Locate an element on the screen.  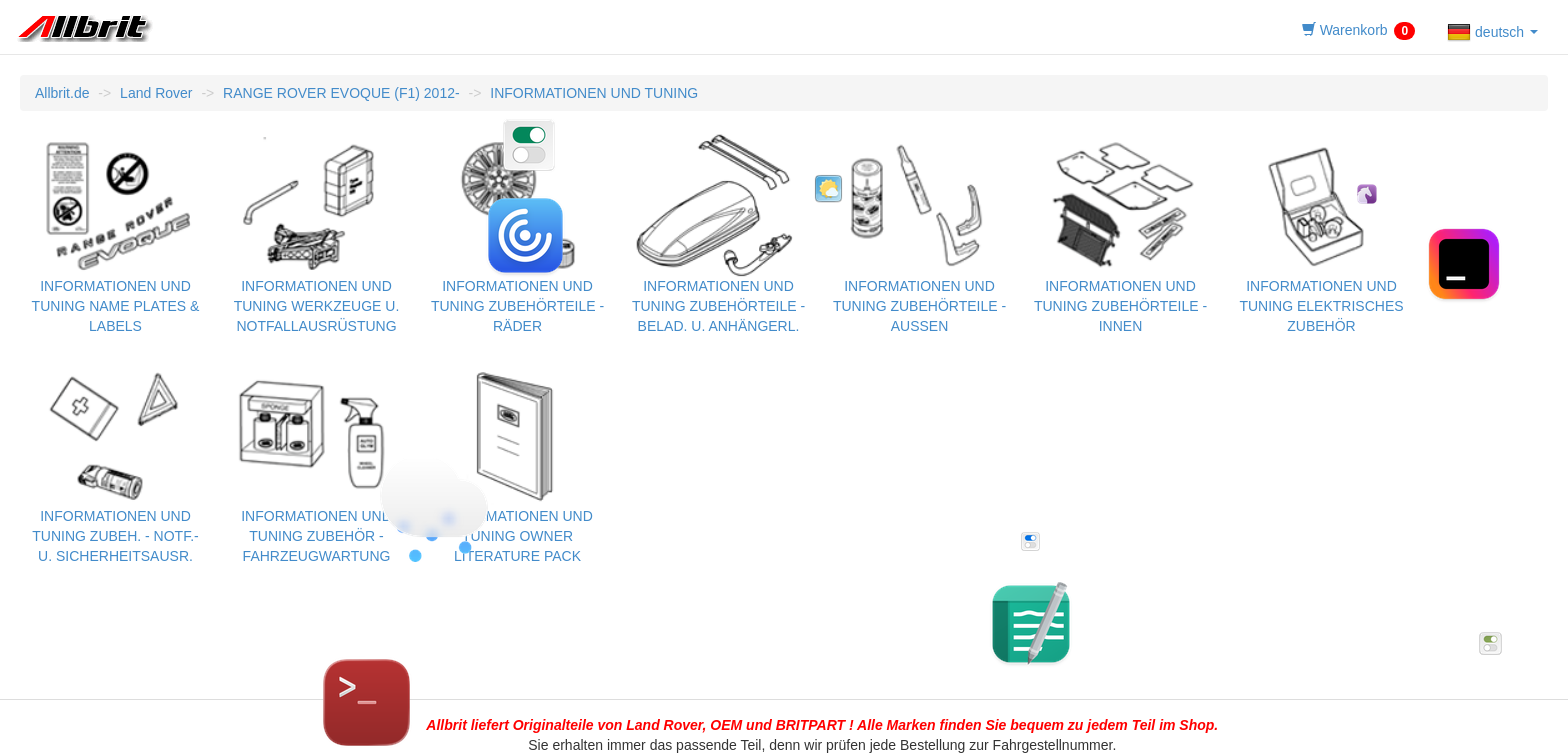
open gnome tweaks to customize system settings is located at coordinates (1490, 643).